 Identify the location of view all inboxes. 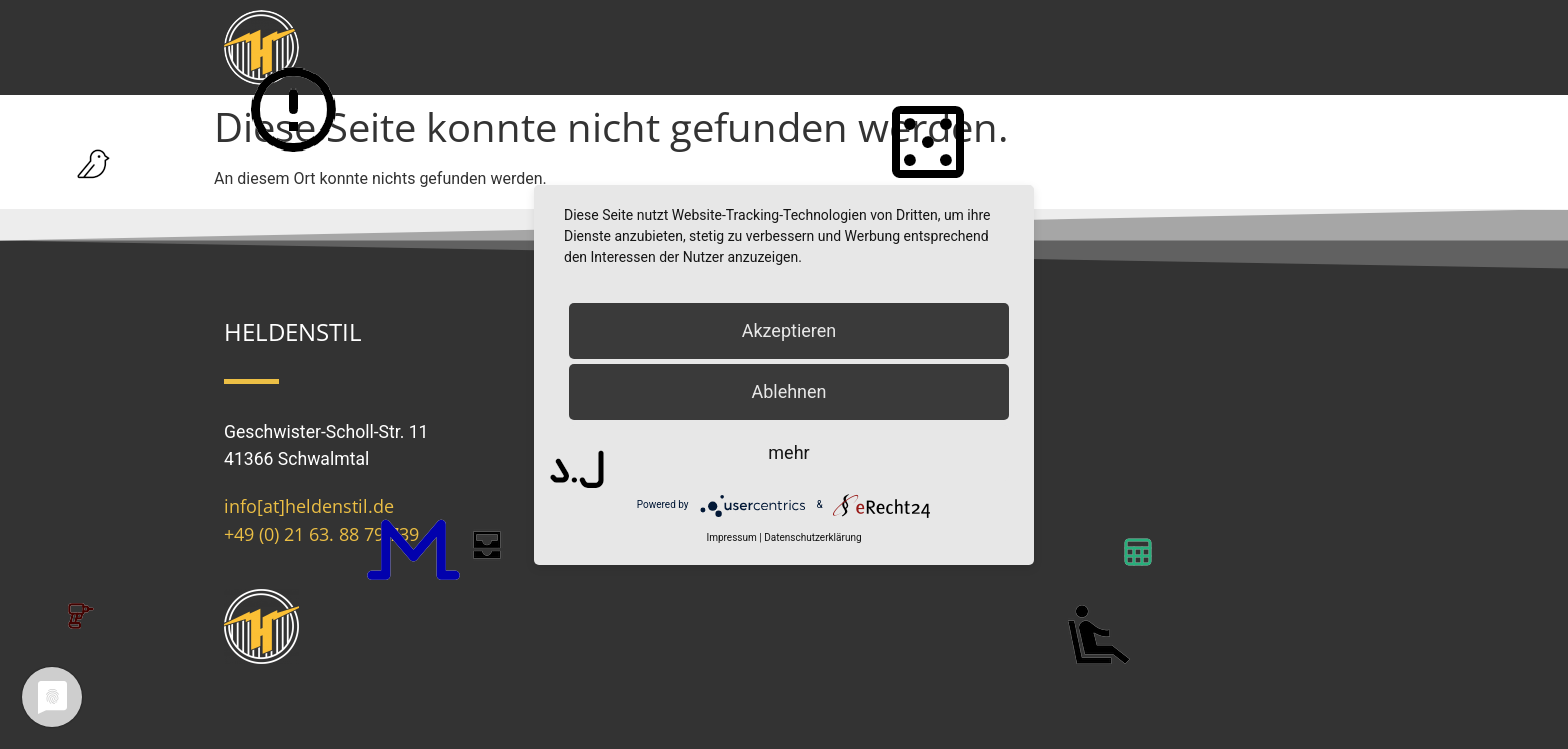
(487, 545).